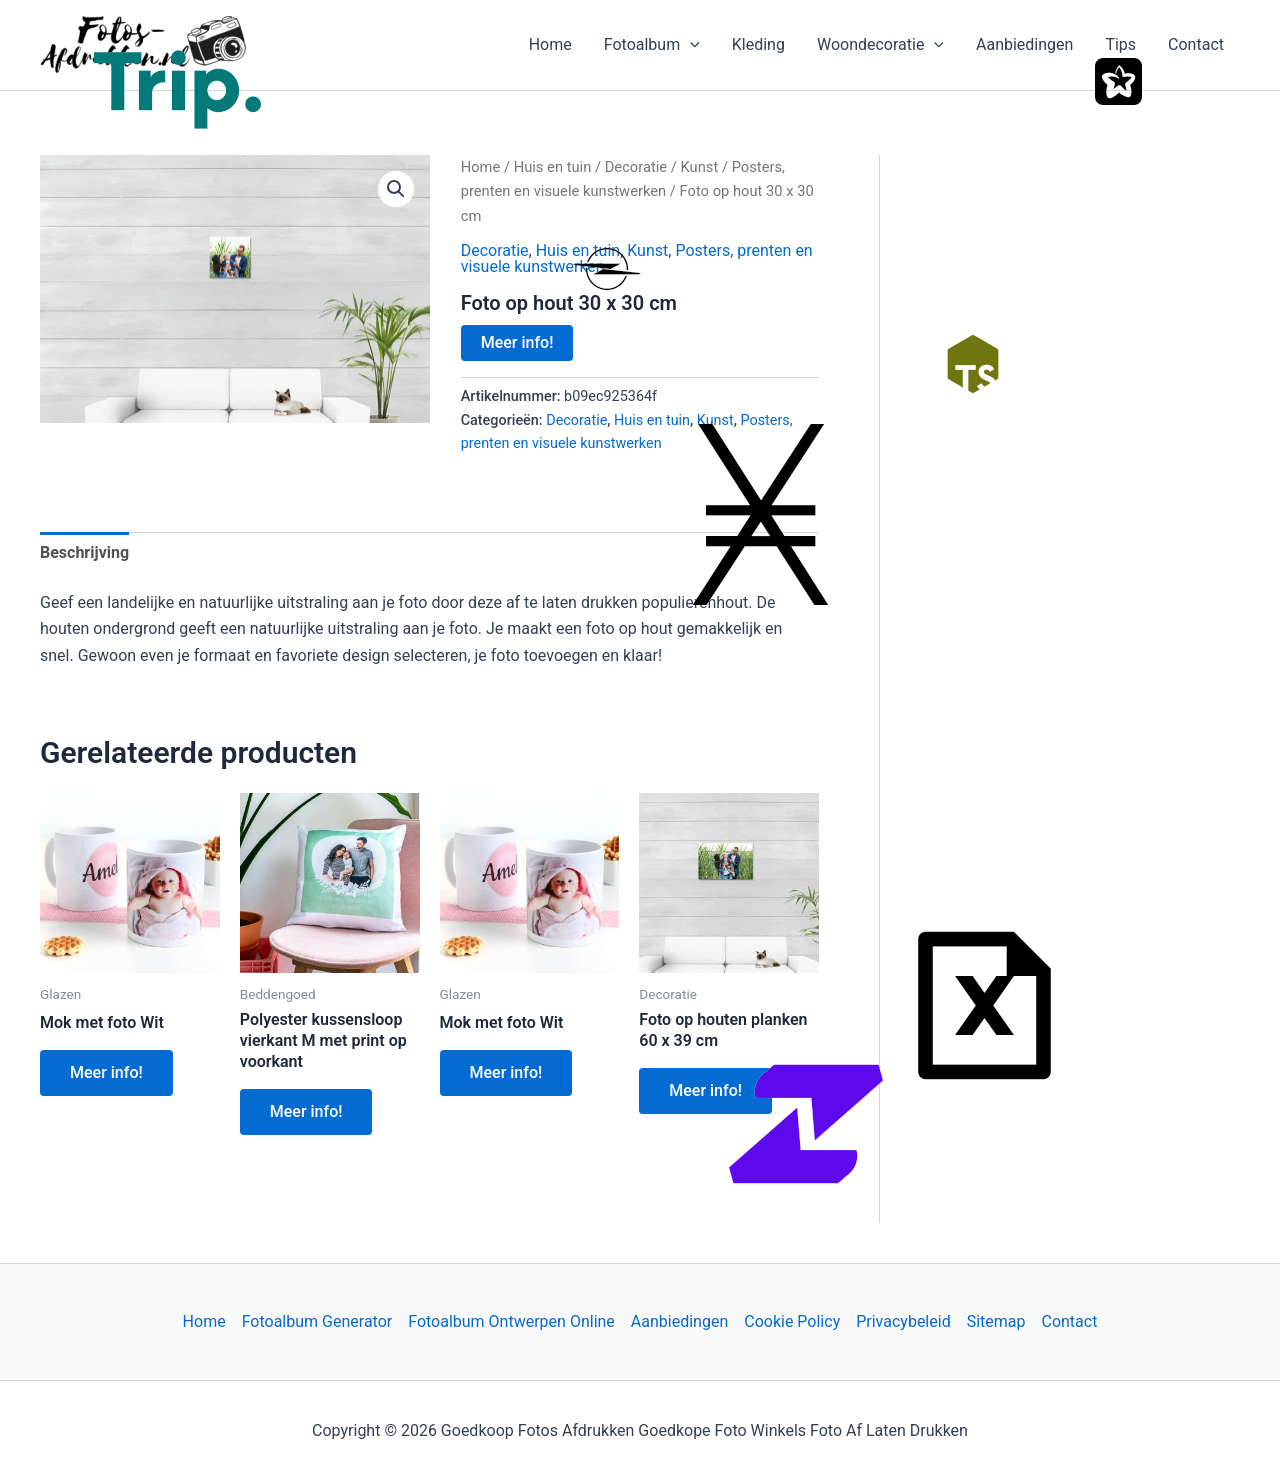 The height and width of the screenshot is (1481, 1280). I want to click on opel brand logo, so click(607, 269).